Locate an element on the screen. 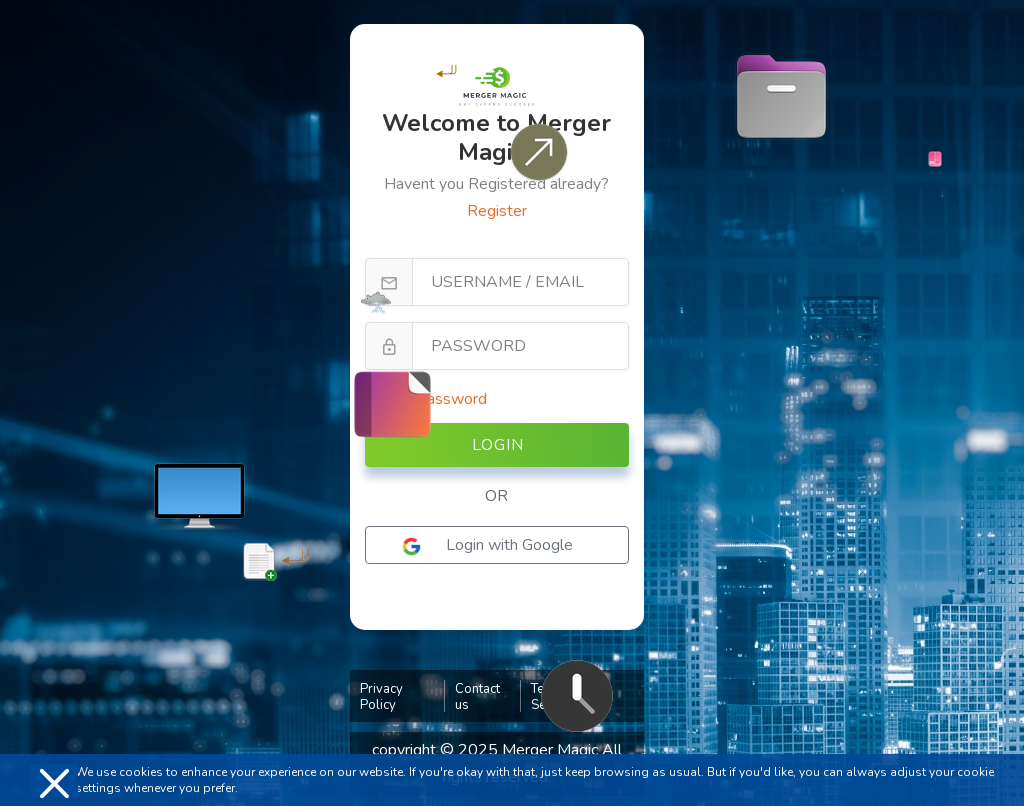  indicates stormy weather conditions is located at coordinates (376, 301).